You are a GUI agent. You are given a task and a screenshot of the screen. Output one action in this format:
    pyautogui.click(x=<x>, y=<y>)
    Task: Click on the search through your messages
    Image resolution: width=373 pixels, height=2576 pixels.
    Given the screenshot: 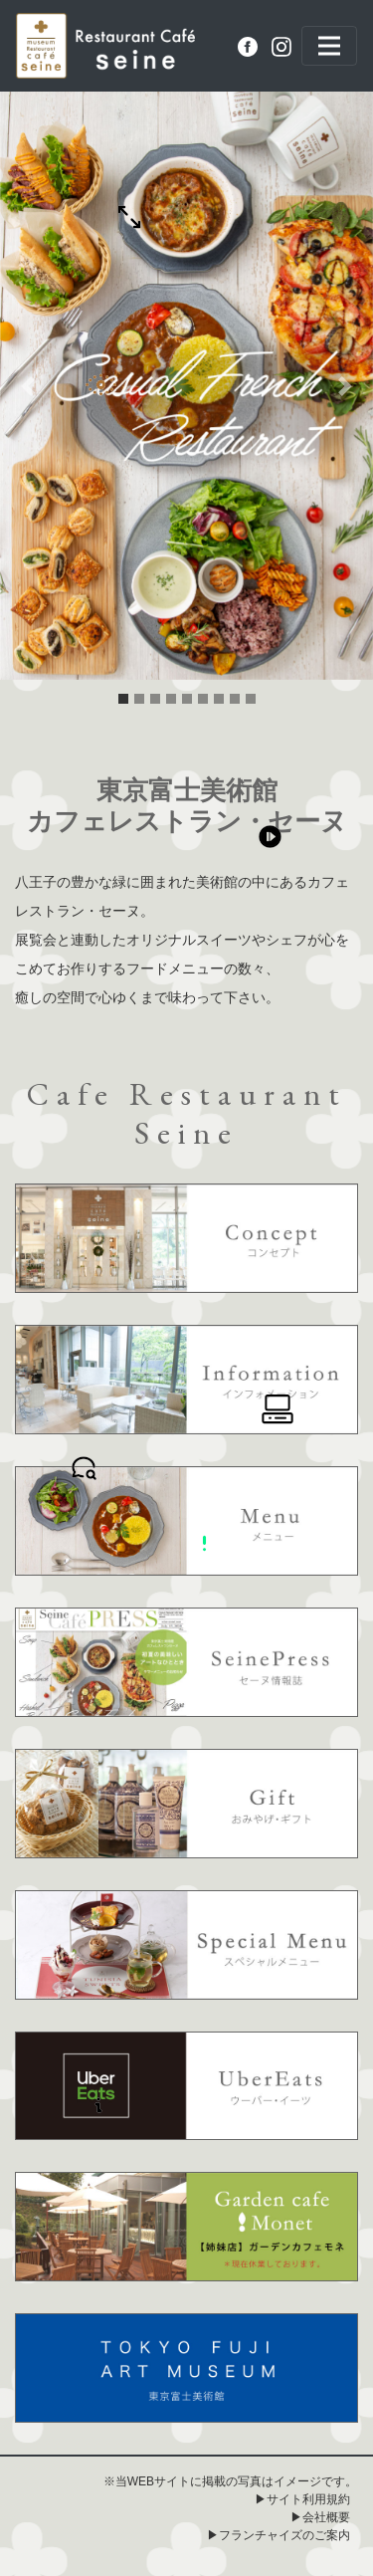 What is the action you would take?
    pyautogui.click(x=84, y=1467)
    